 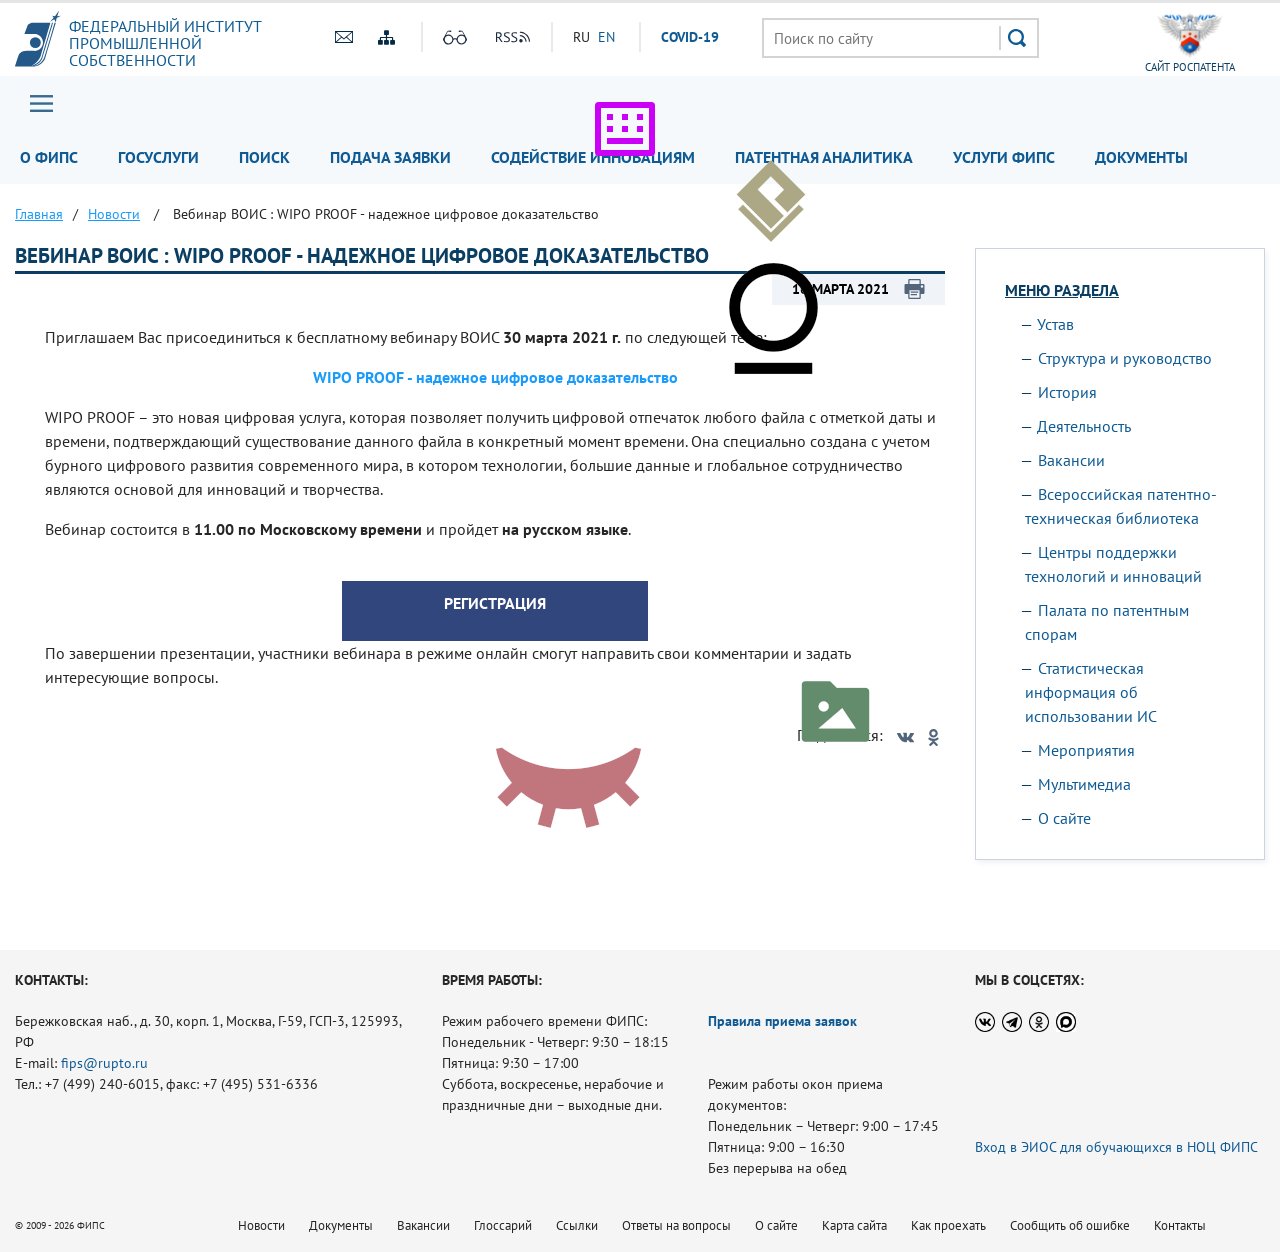 What do you see at coordinates (568, 782) in the screenshot?
I see `hide password or sensitive content` at bounding box center [568, 782].